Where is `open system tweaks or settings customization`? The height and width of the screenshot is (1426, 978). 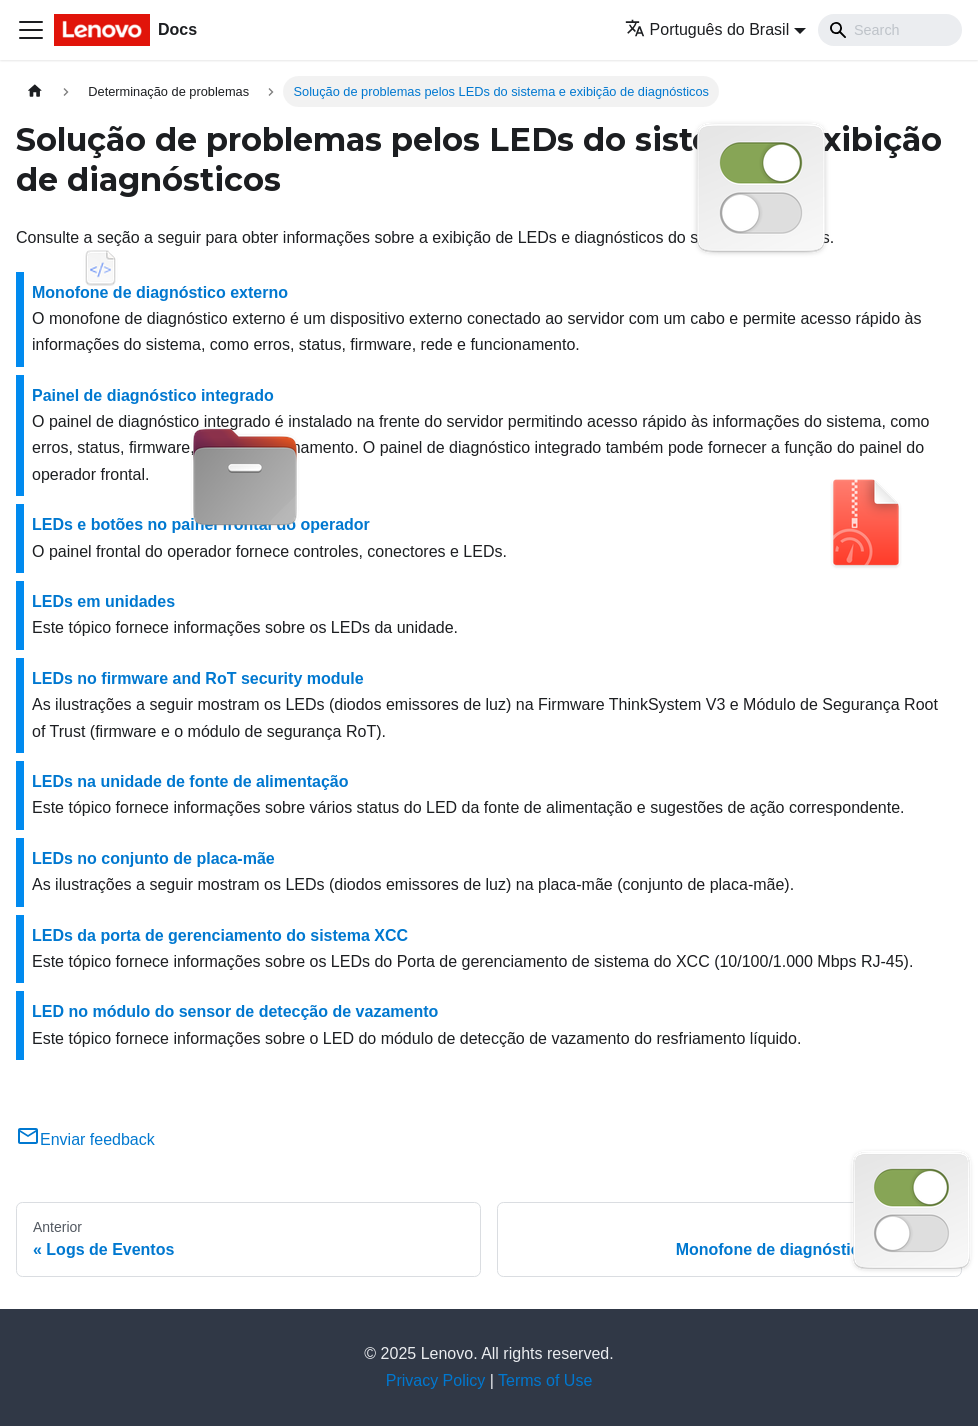
open system tweaks or settings customization is located at coordinates (911, 1210).